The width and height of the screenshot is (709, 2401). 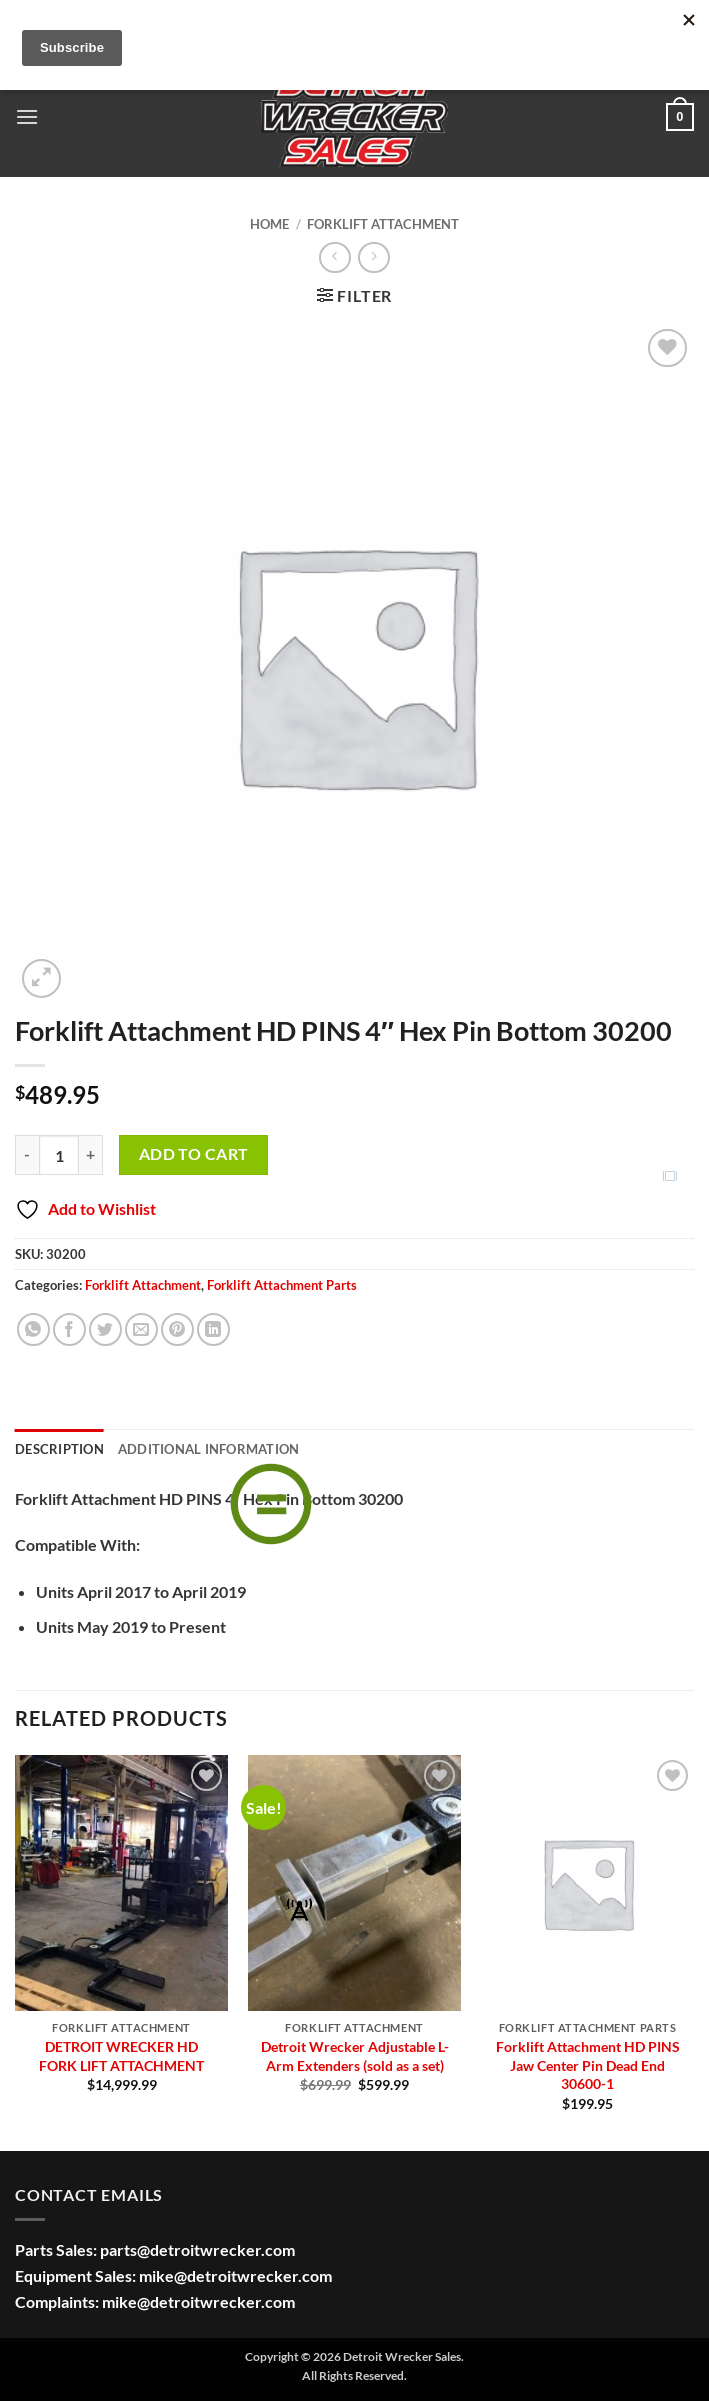 What do you see at coordinates (271, 1504) in the screenshot?
I see `indicates creative commons no derivatives license` at bounding box center [271, 1504].